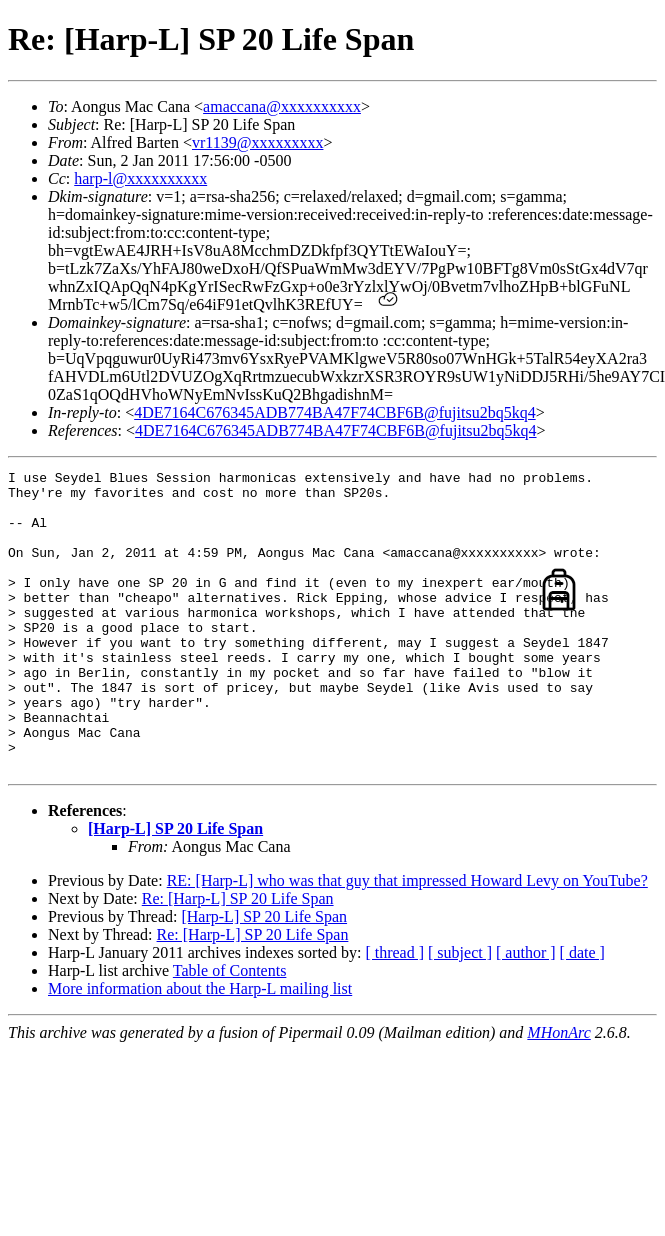 The image size is (665, 1236). Describe the element at coordinates (388, 299) in the screenshot. I see `file successfully uploaded to cloud storage` at that location.